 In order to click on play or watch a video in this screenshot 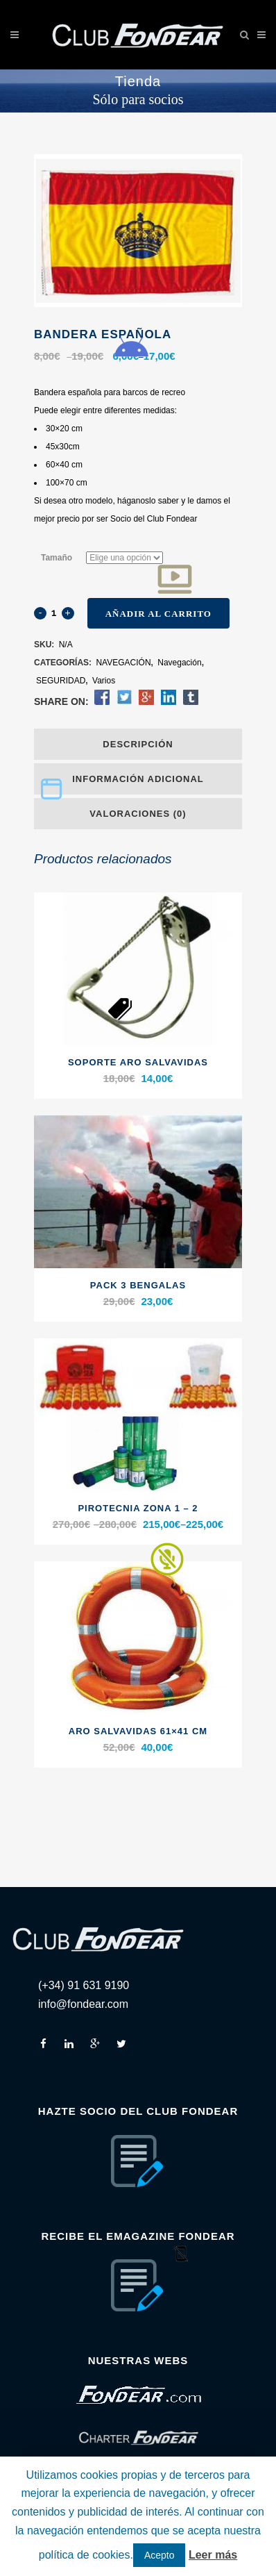, I will do `click(175, 579)`.